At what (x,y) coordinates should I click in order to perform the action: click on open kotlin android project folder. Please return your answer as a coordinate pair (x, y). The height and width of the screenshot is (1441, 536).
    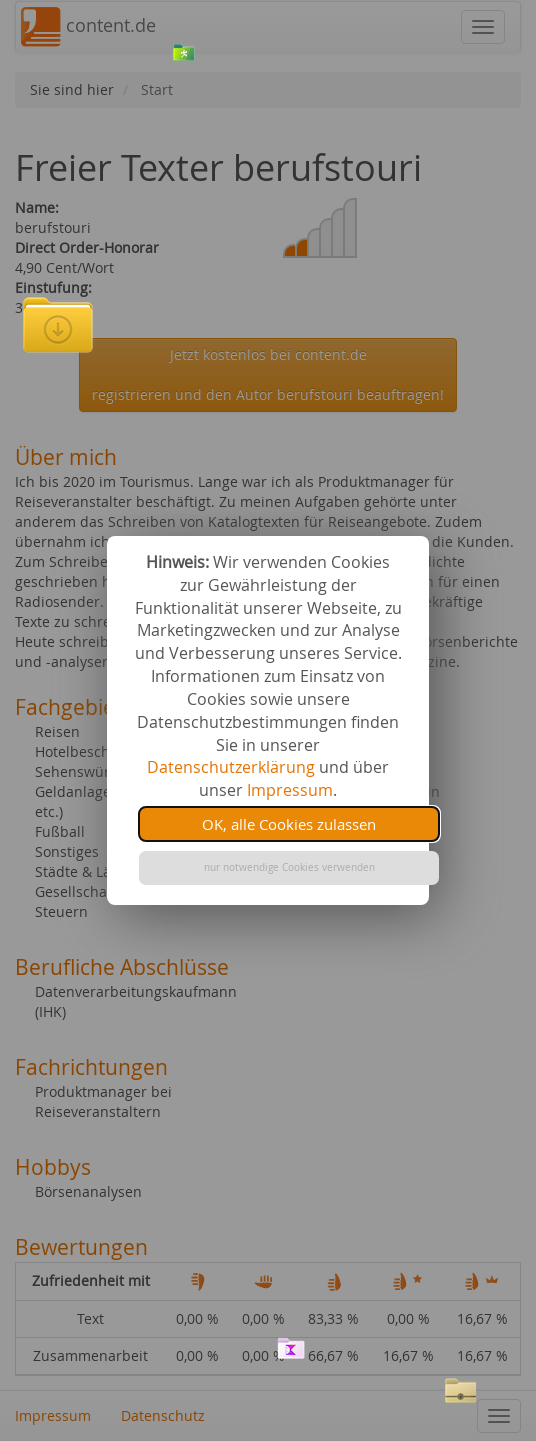
    Looking at the image, I should click on (291, 1349).